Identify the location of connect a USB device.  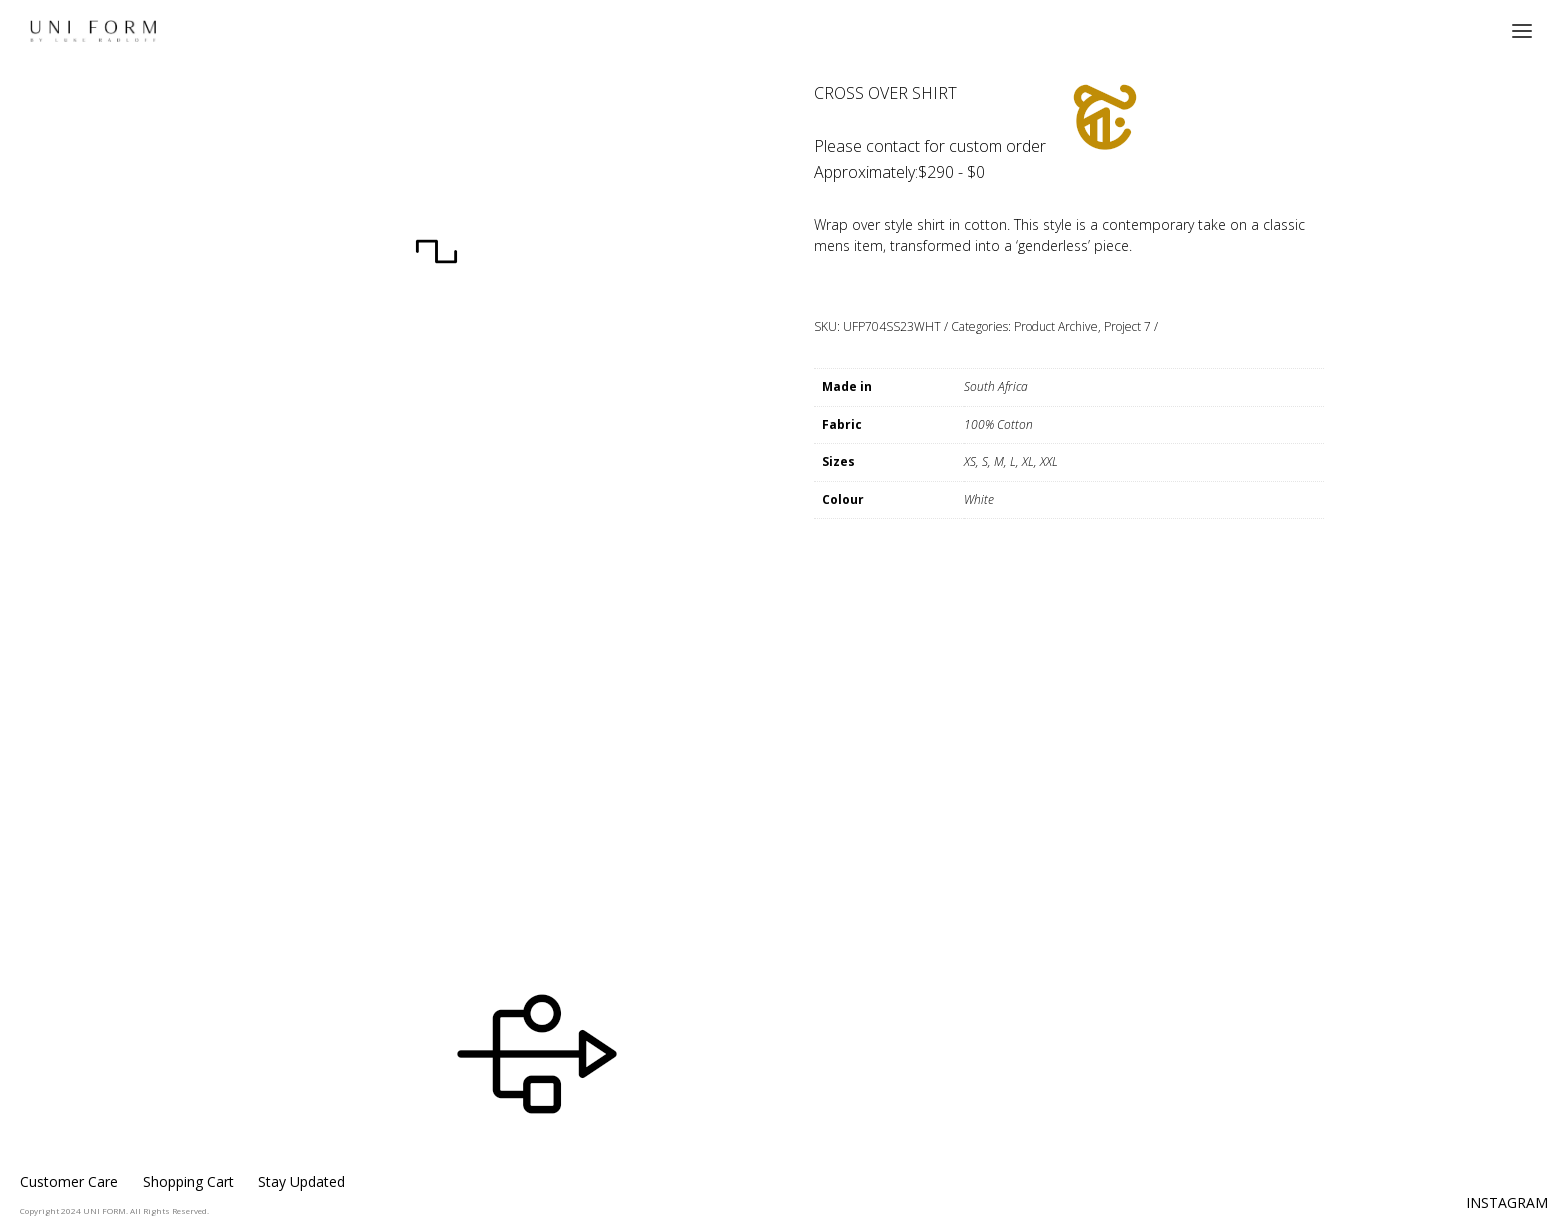
(537, 1054).